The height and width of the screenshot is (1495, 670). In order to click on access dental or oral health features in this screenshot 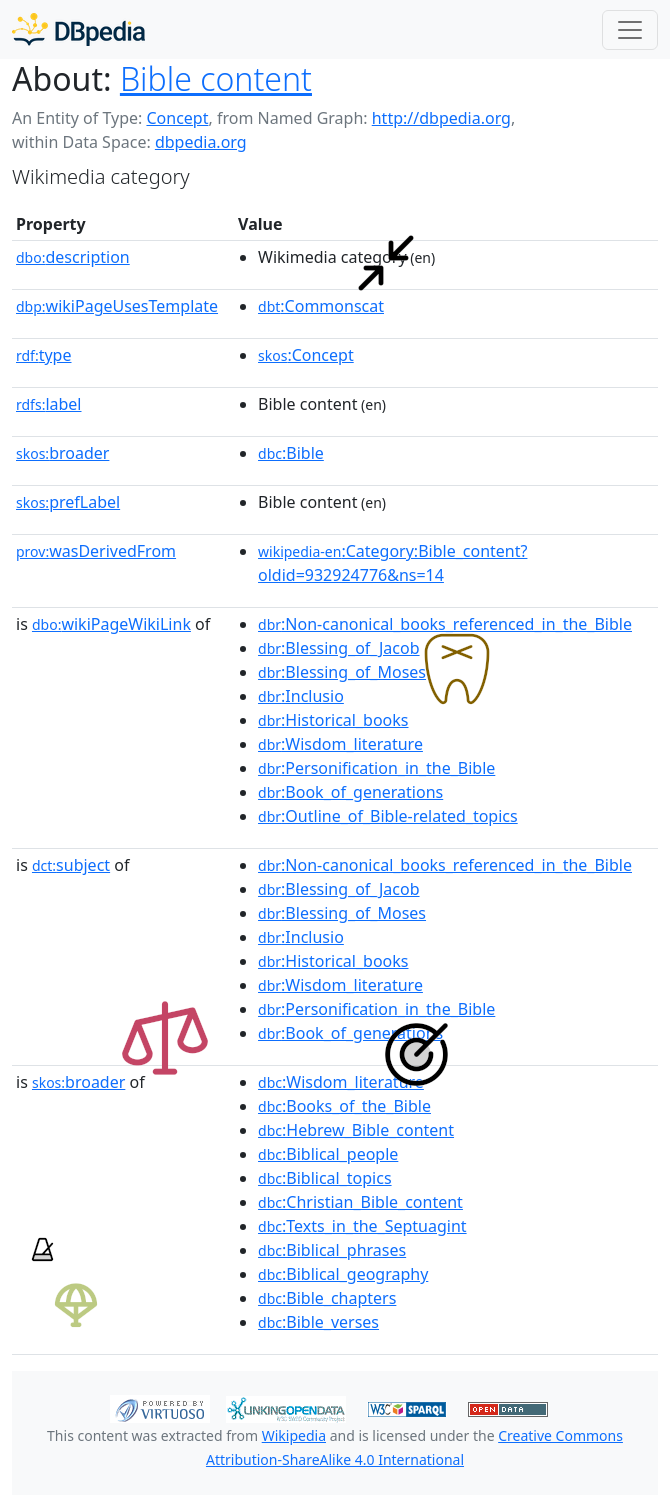, I will do `click(457, 669)`.